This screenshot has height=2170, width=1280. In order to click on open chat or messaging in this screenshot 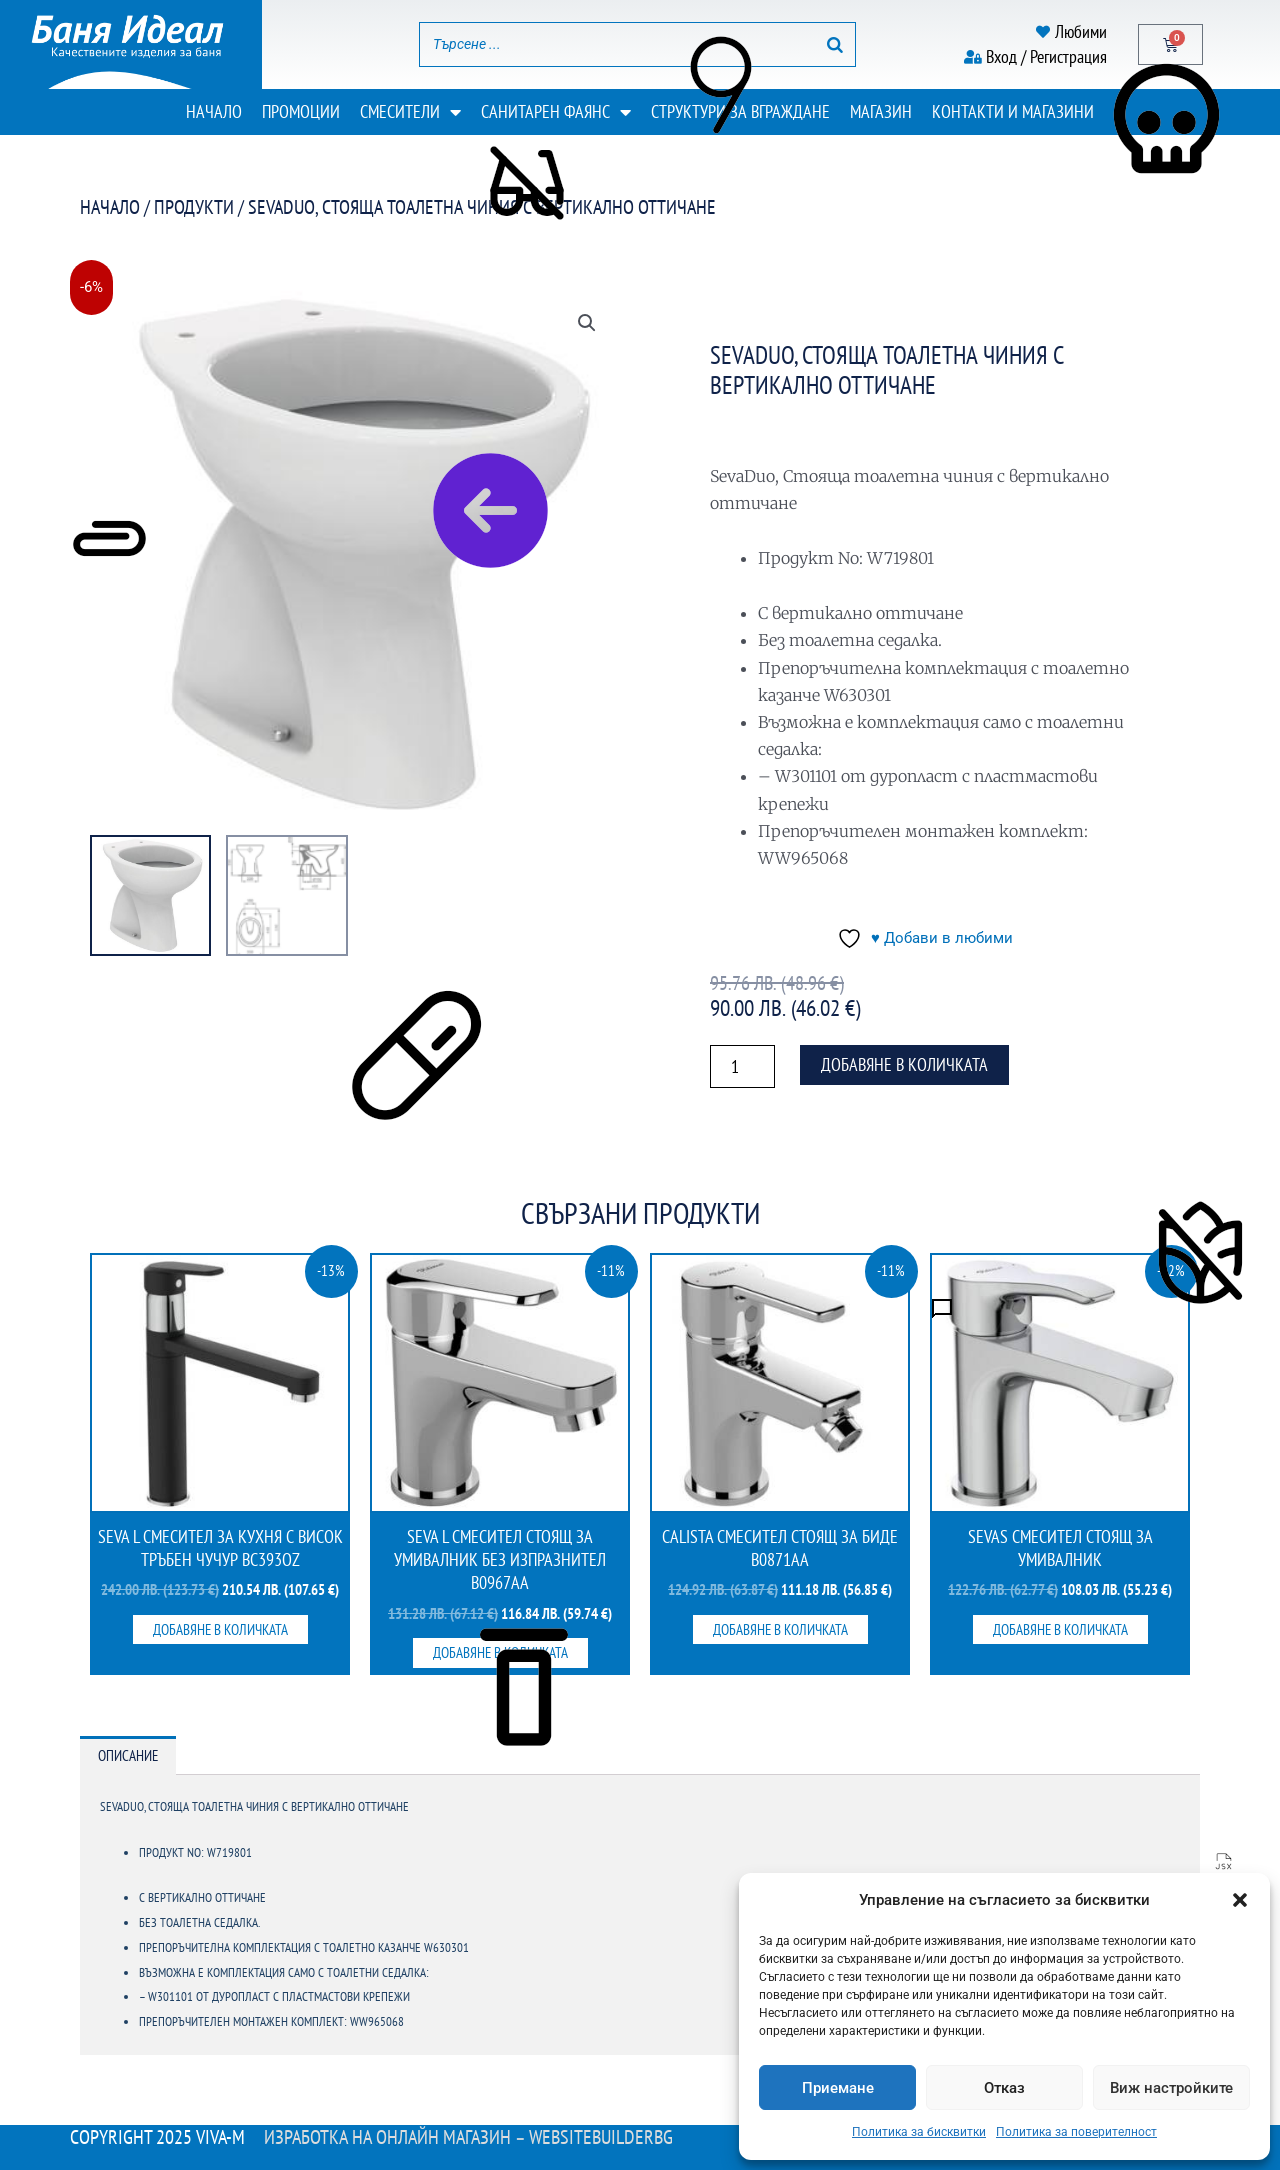, I will do `click(942, 1309)`.